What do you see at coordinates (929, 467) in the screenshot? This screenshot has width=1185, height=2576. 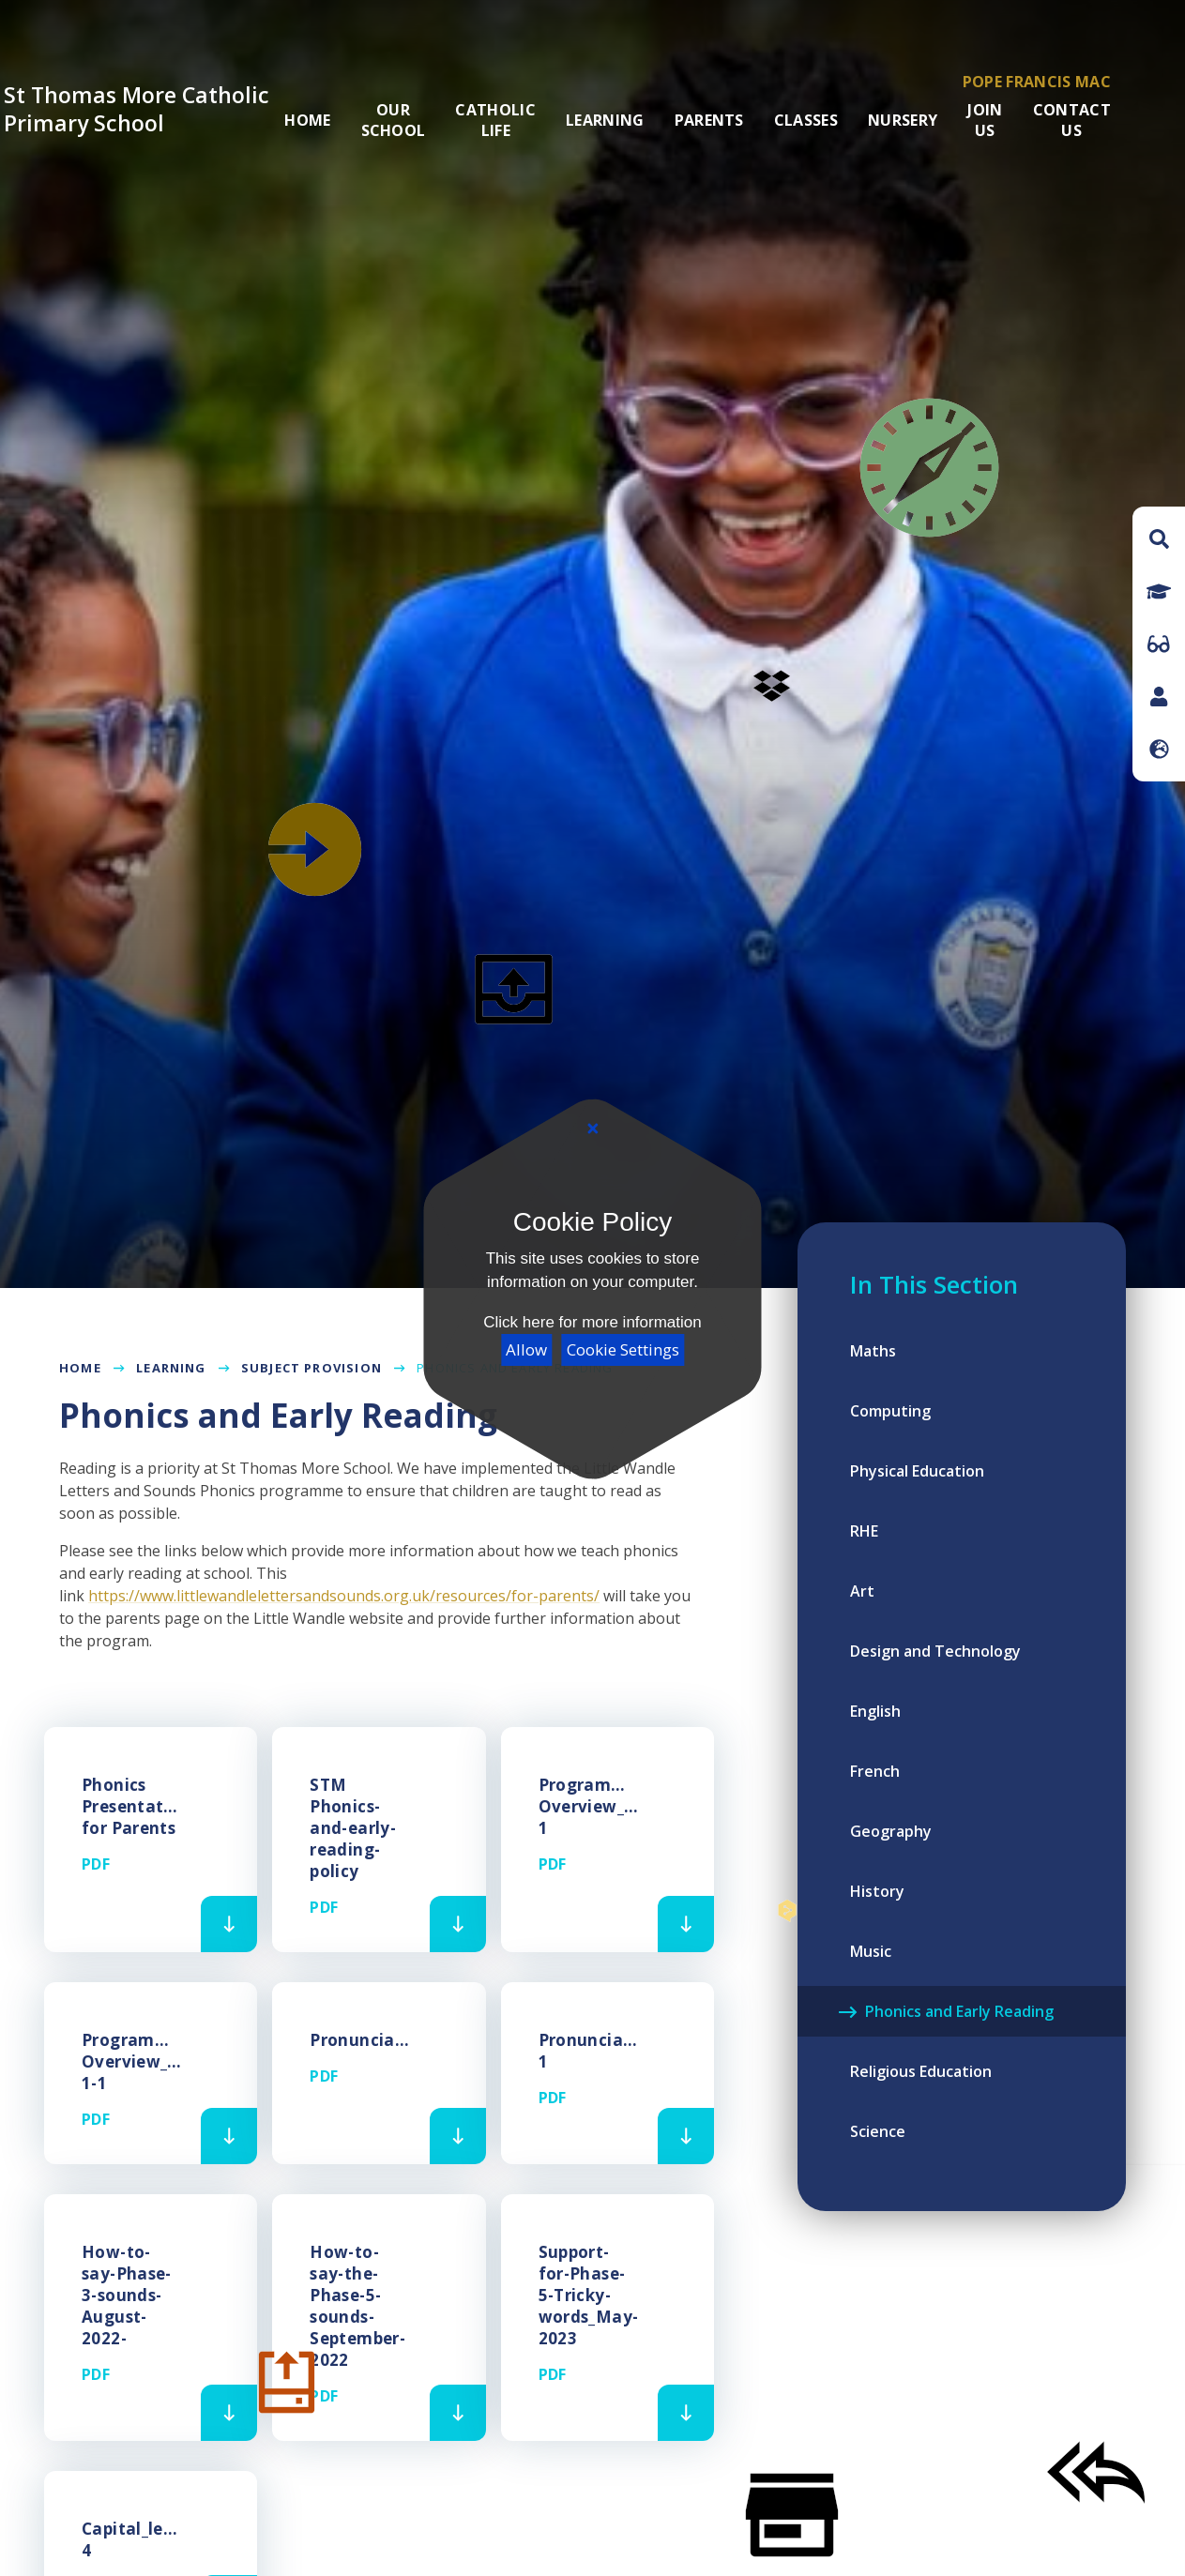 I see `open Safari web browser` at bounding box center [929, 467].